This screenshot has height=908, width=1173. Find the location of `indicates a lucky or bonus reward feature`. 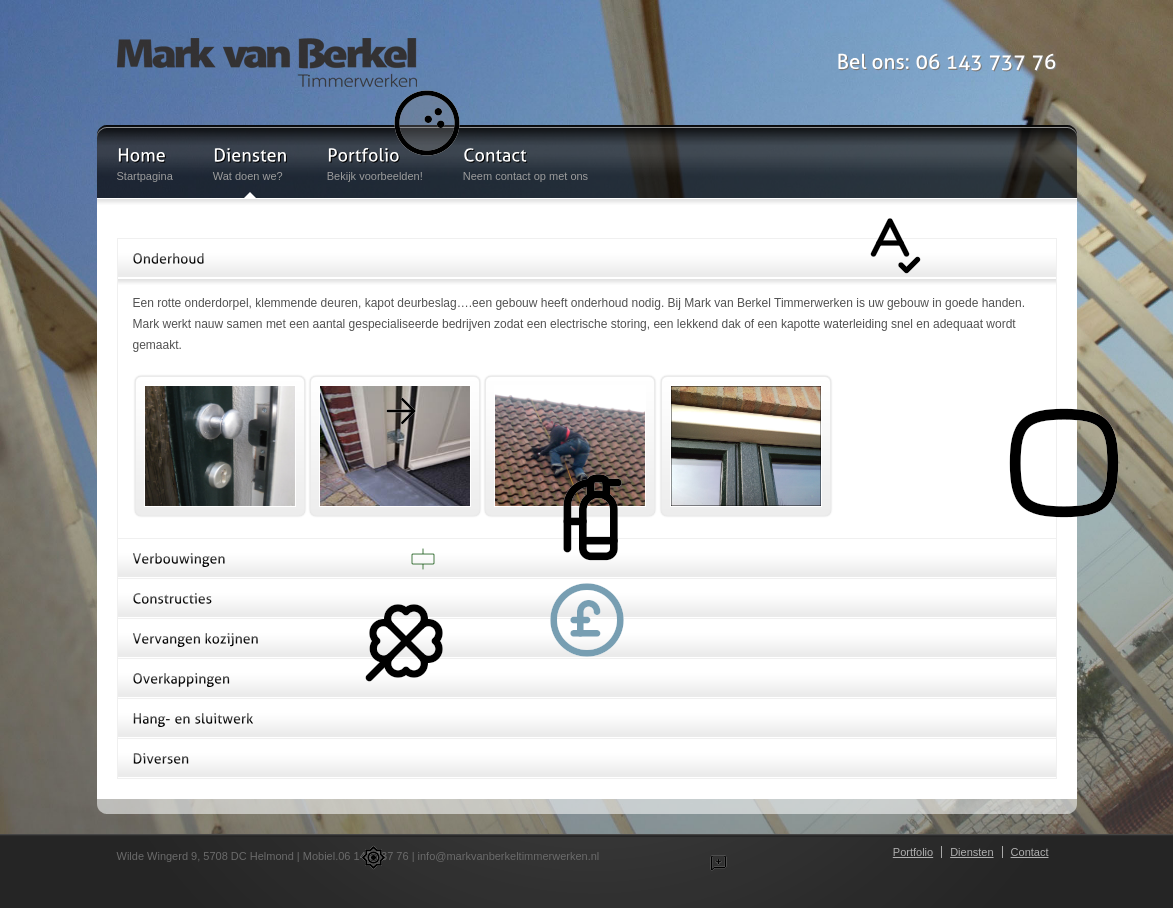

indicates a lucky or bonus reward feature is located at coordinates (406, 641).